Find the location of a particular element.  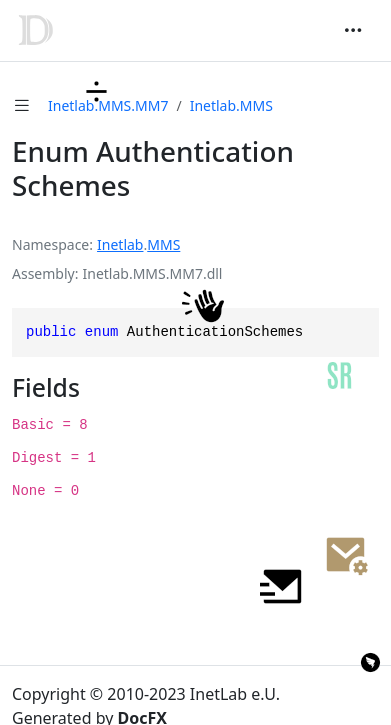

access email settings is located at coordinates (345, 554).